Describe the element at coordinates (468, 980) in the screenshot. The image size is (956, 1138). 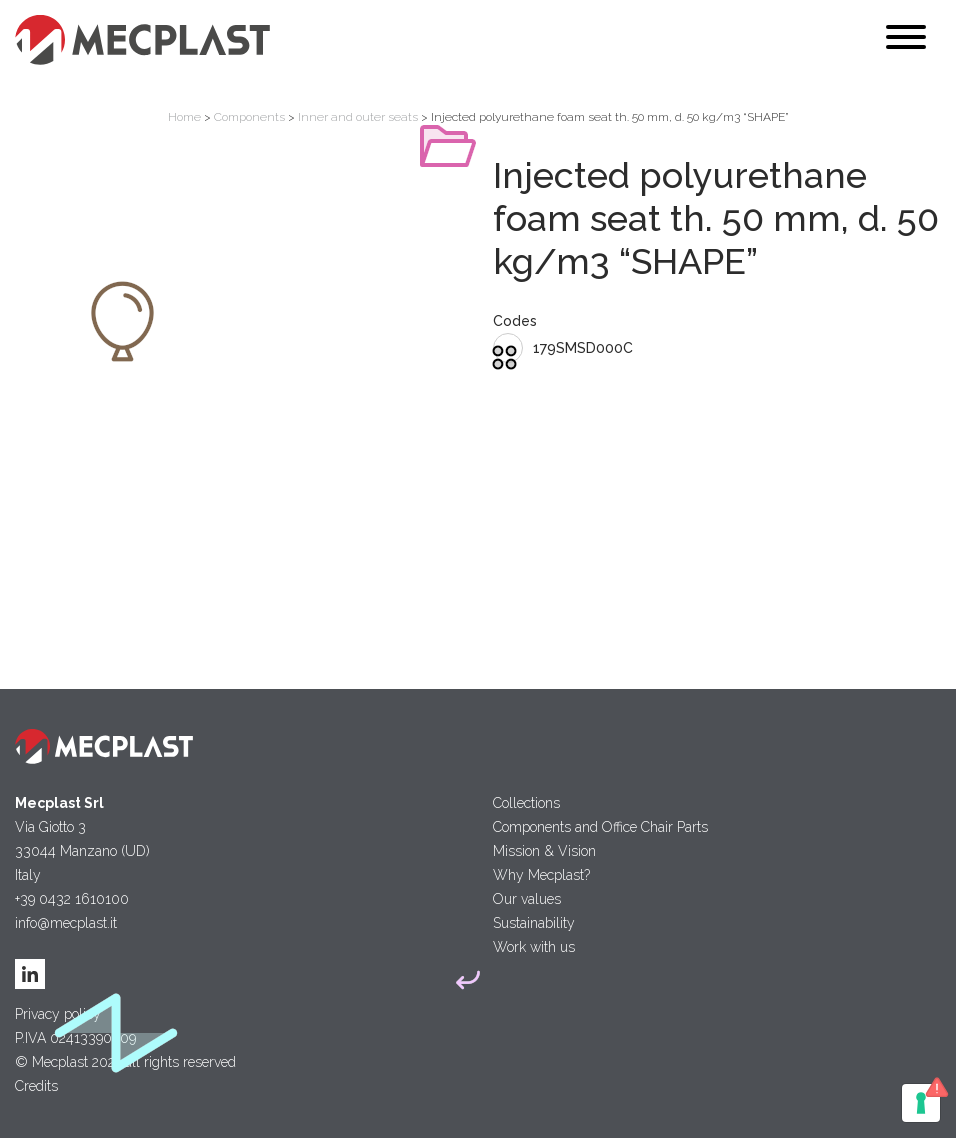
I see `reply to a message` at that location.